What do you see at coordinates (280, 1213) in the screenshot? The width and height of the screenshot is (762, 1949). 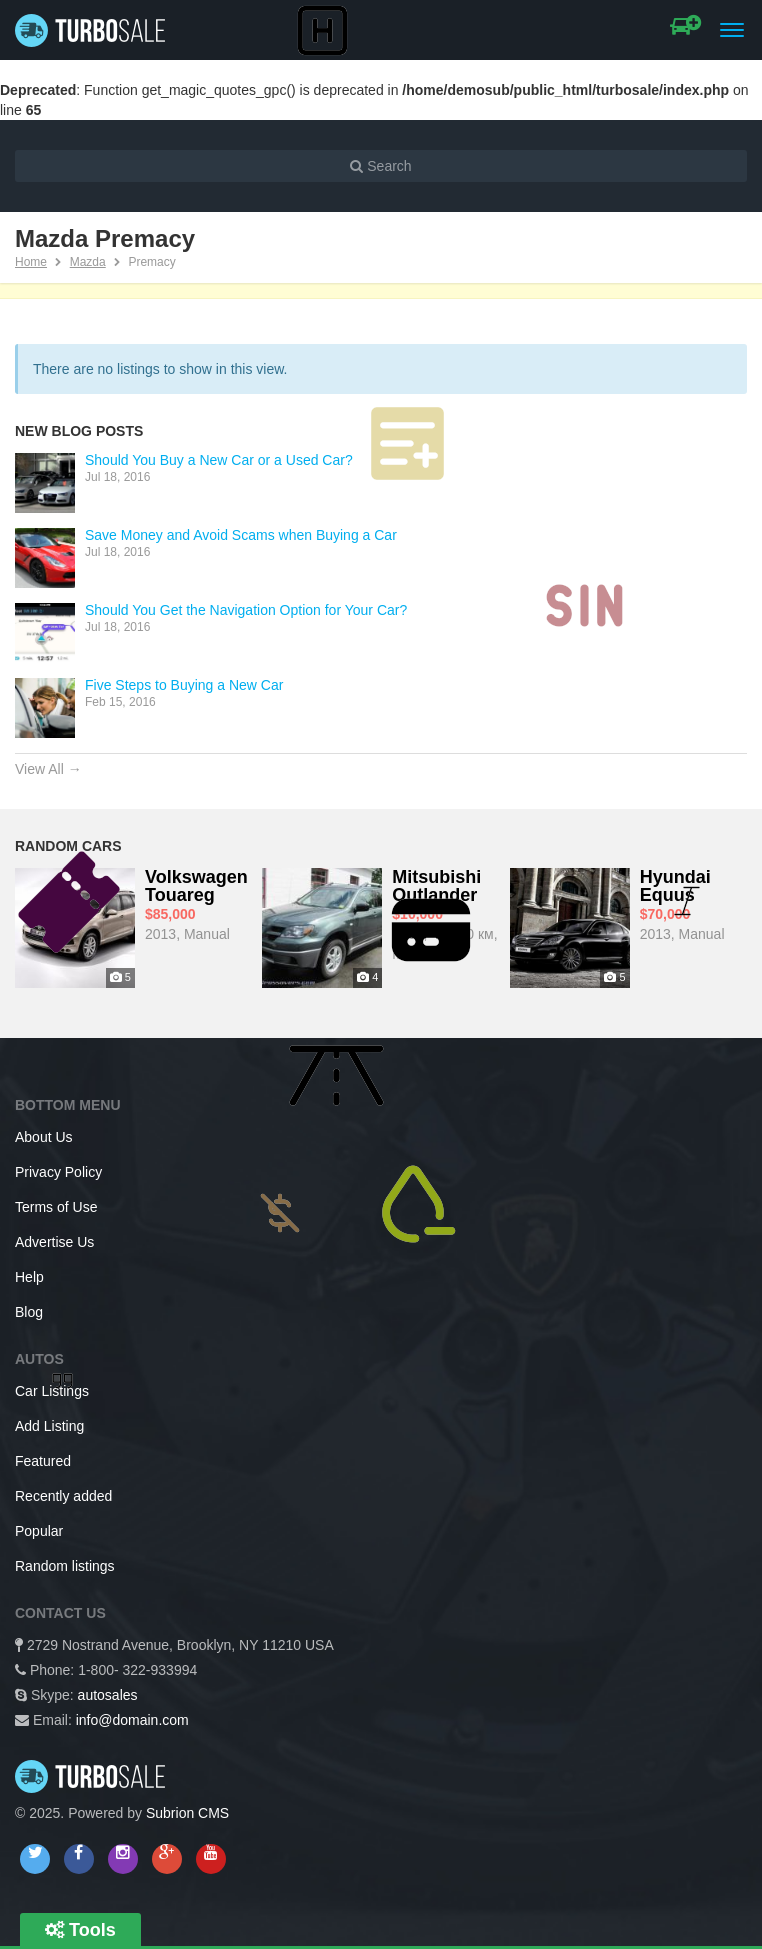 I see `indicates a free or no-cost item` at bounding box center [280, 1213].